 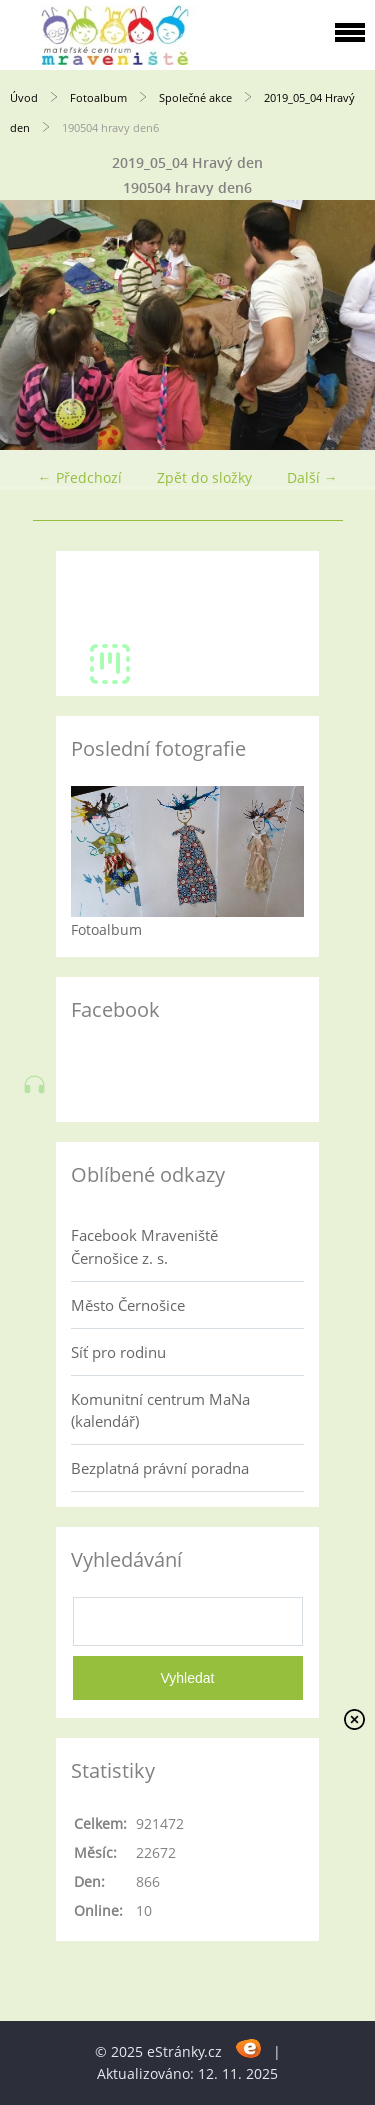 I want to click on create a new kanban board, so click(x=110, y=664).